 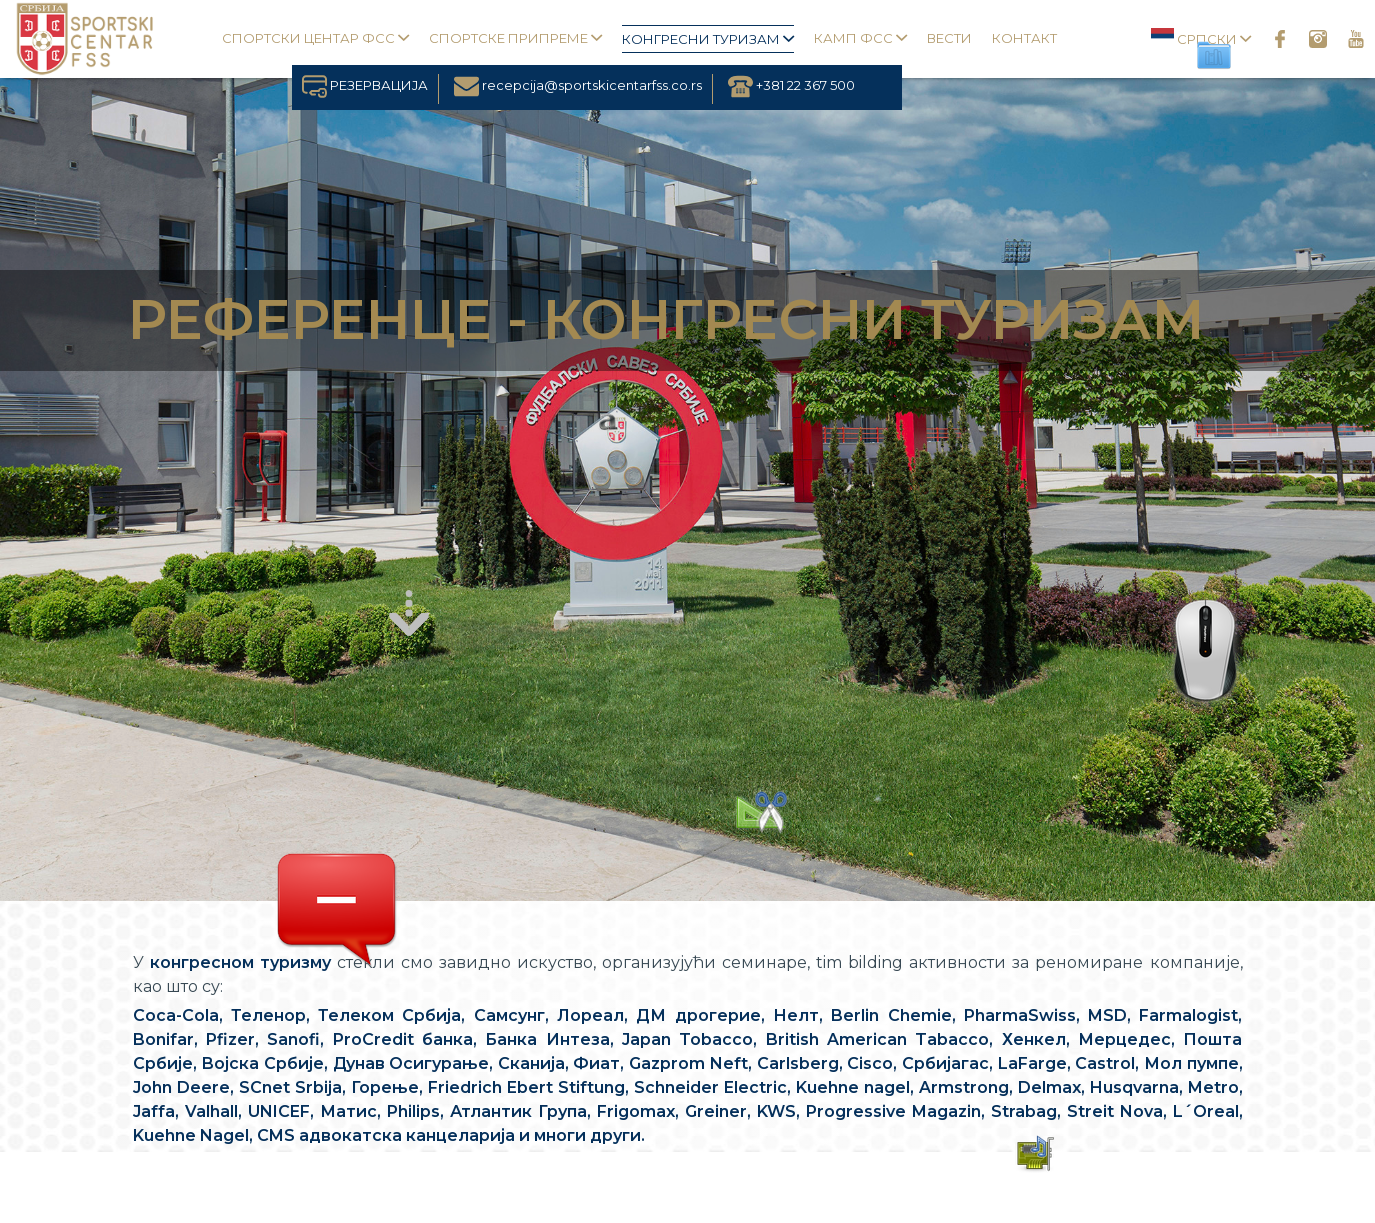 What do you see at coordinates (1205, 652) in the screenshot?
I see `configure mouse settings` at bounding box center [1205, 652].